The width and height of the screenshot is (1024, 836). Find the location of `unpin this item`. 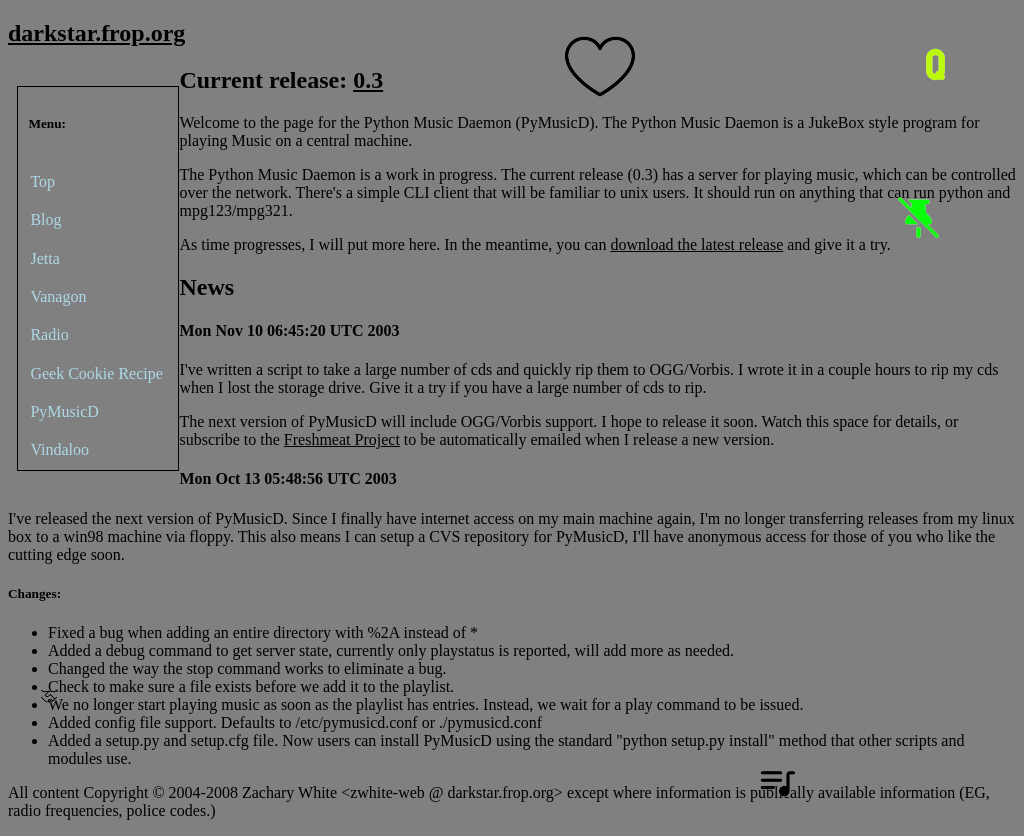

unpin this item is located at coordinates (918, 217).